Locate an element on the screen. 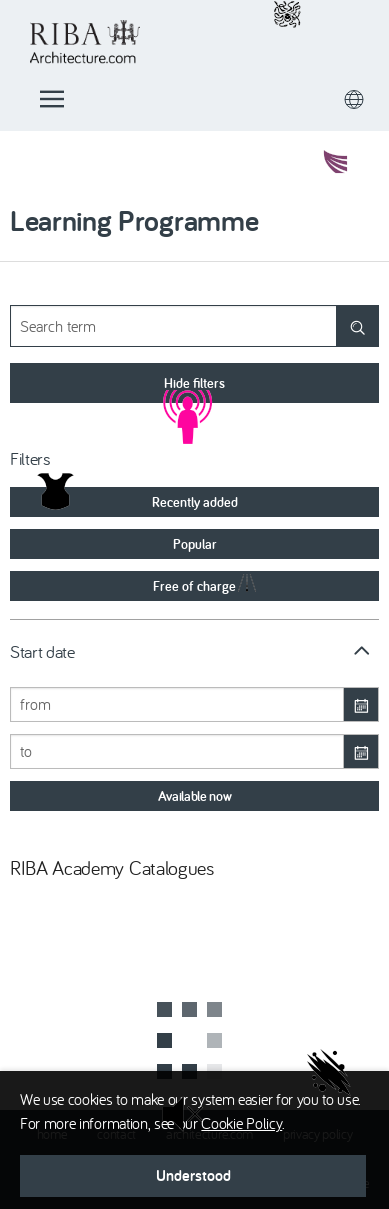  indicates speed or quick movement in a game is located at coordinates (330, 1072).